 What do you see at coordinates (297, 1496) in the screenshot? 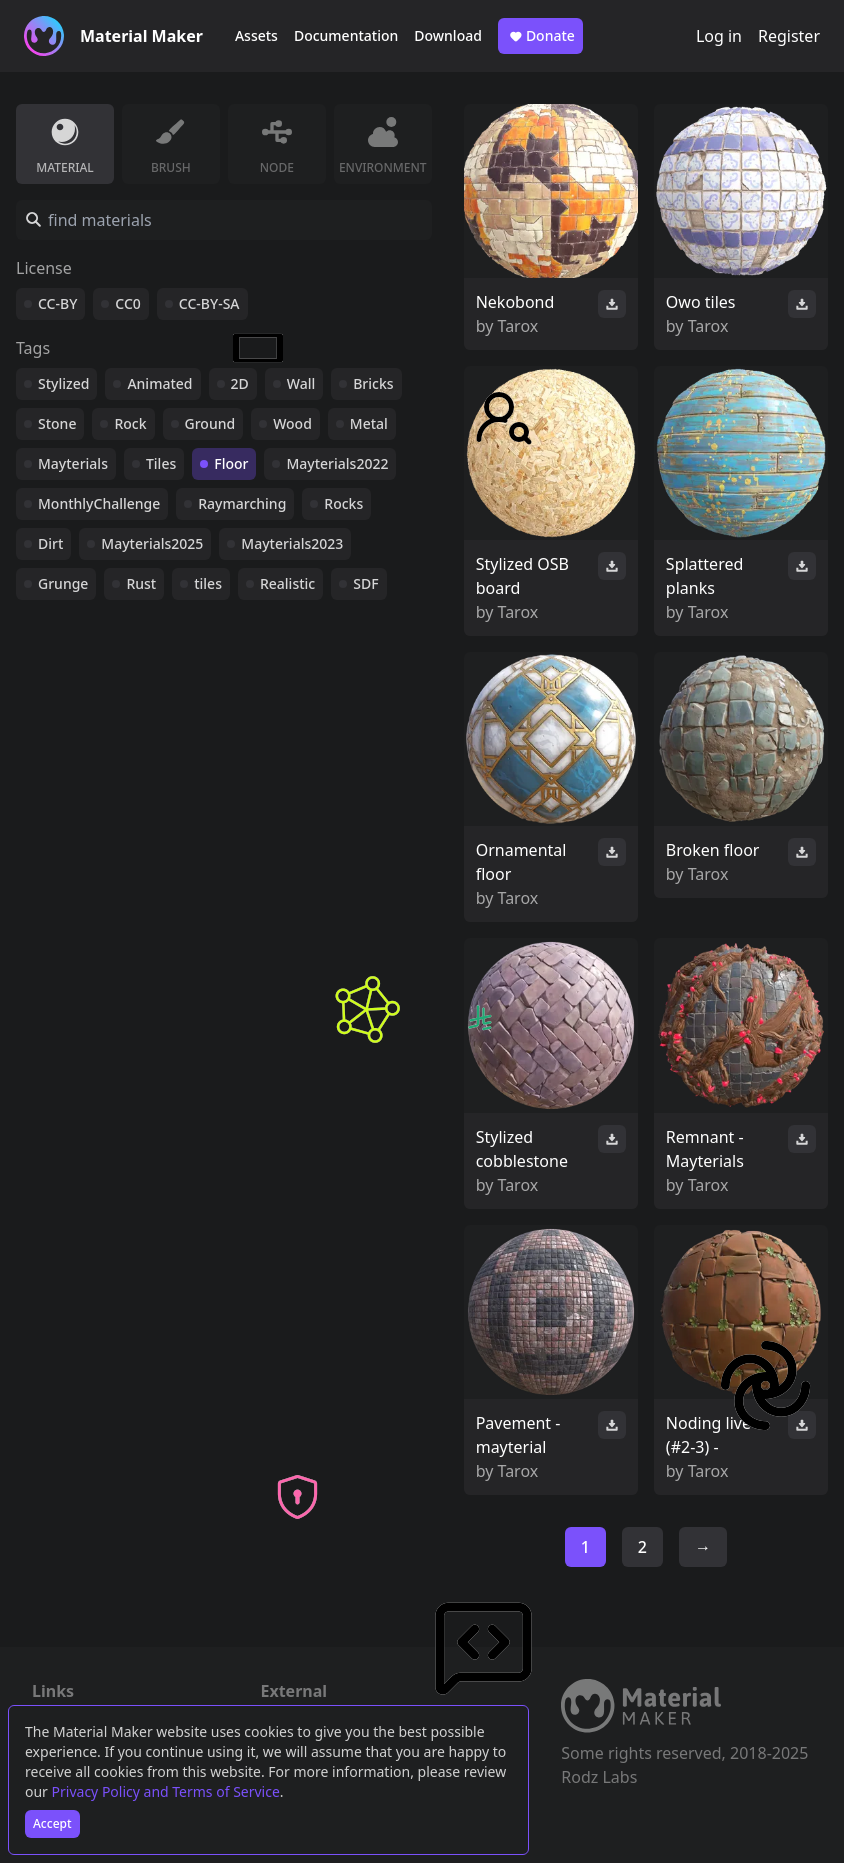
I see `view security or privacy settings` at bounding box center [297, 1496].